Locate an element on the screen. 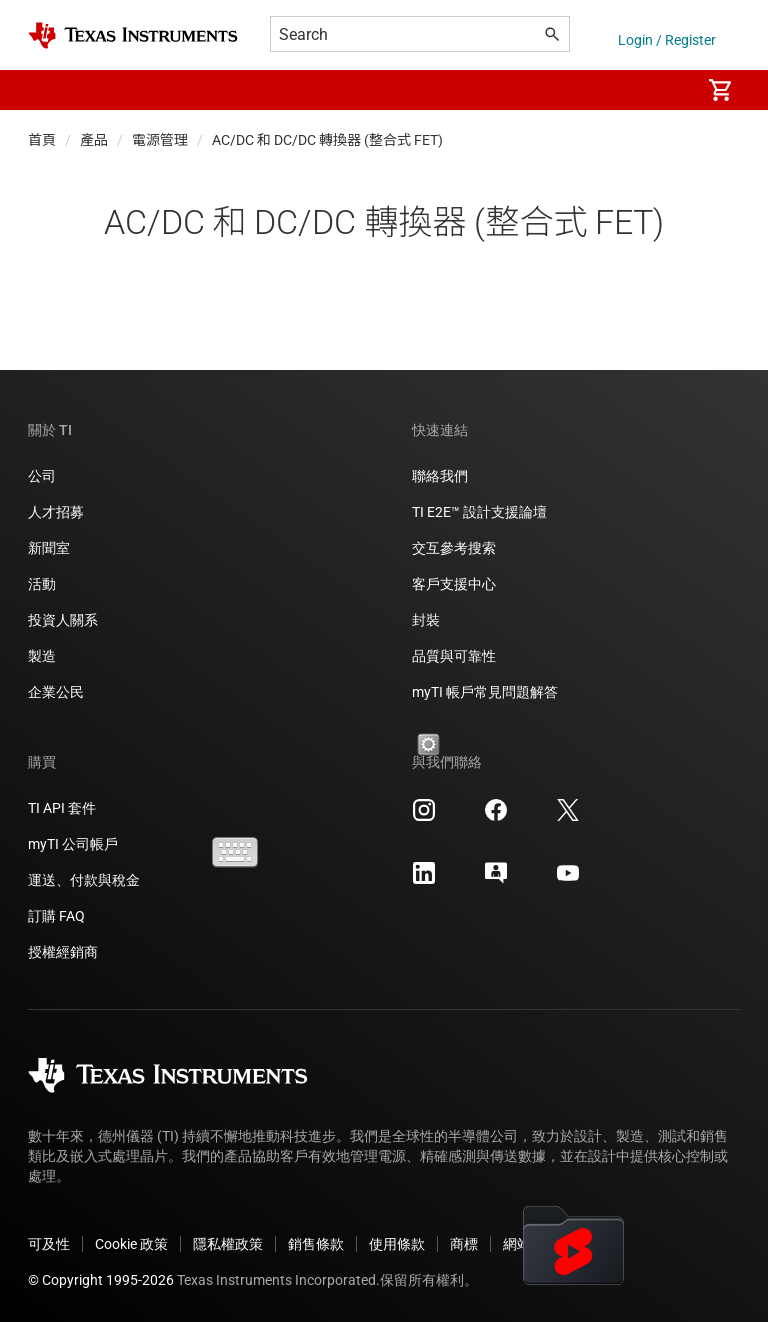 This screenshot has width=768, height=1322. shared library file type indicator is located at coordinates (428, 744).